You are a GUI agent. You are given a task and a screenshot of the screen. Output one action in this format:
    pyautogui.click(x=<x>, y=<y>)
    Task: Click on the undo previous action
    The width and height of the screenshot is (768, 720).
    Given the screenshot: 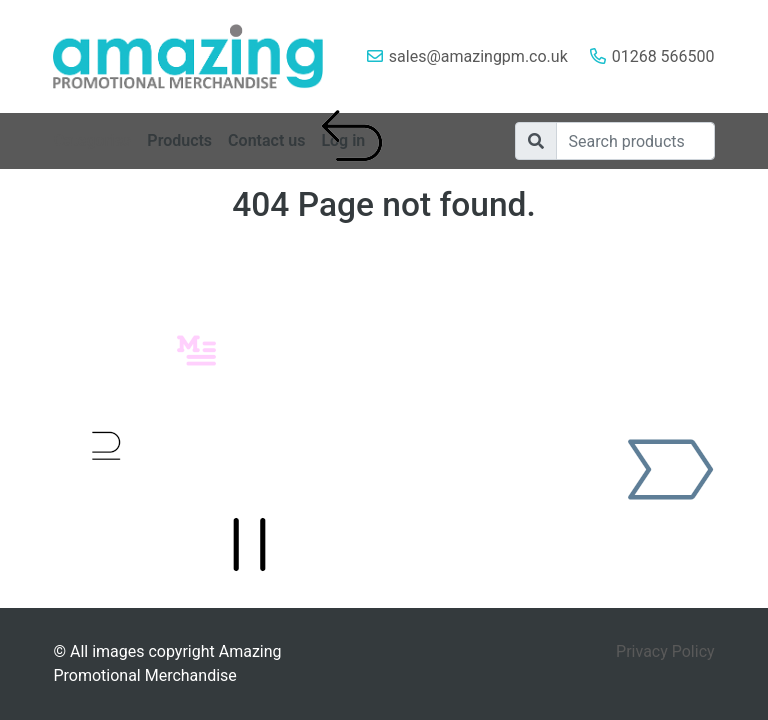 What is the action you would take?
    pyautogui.click(x=352, y=138)
    